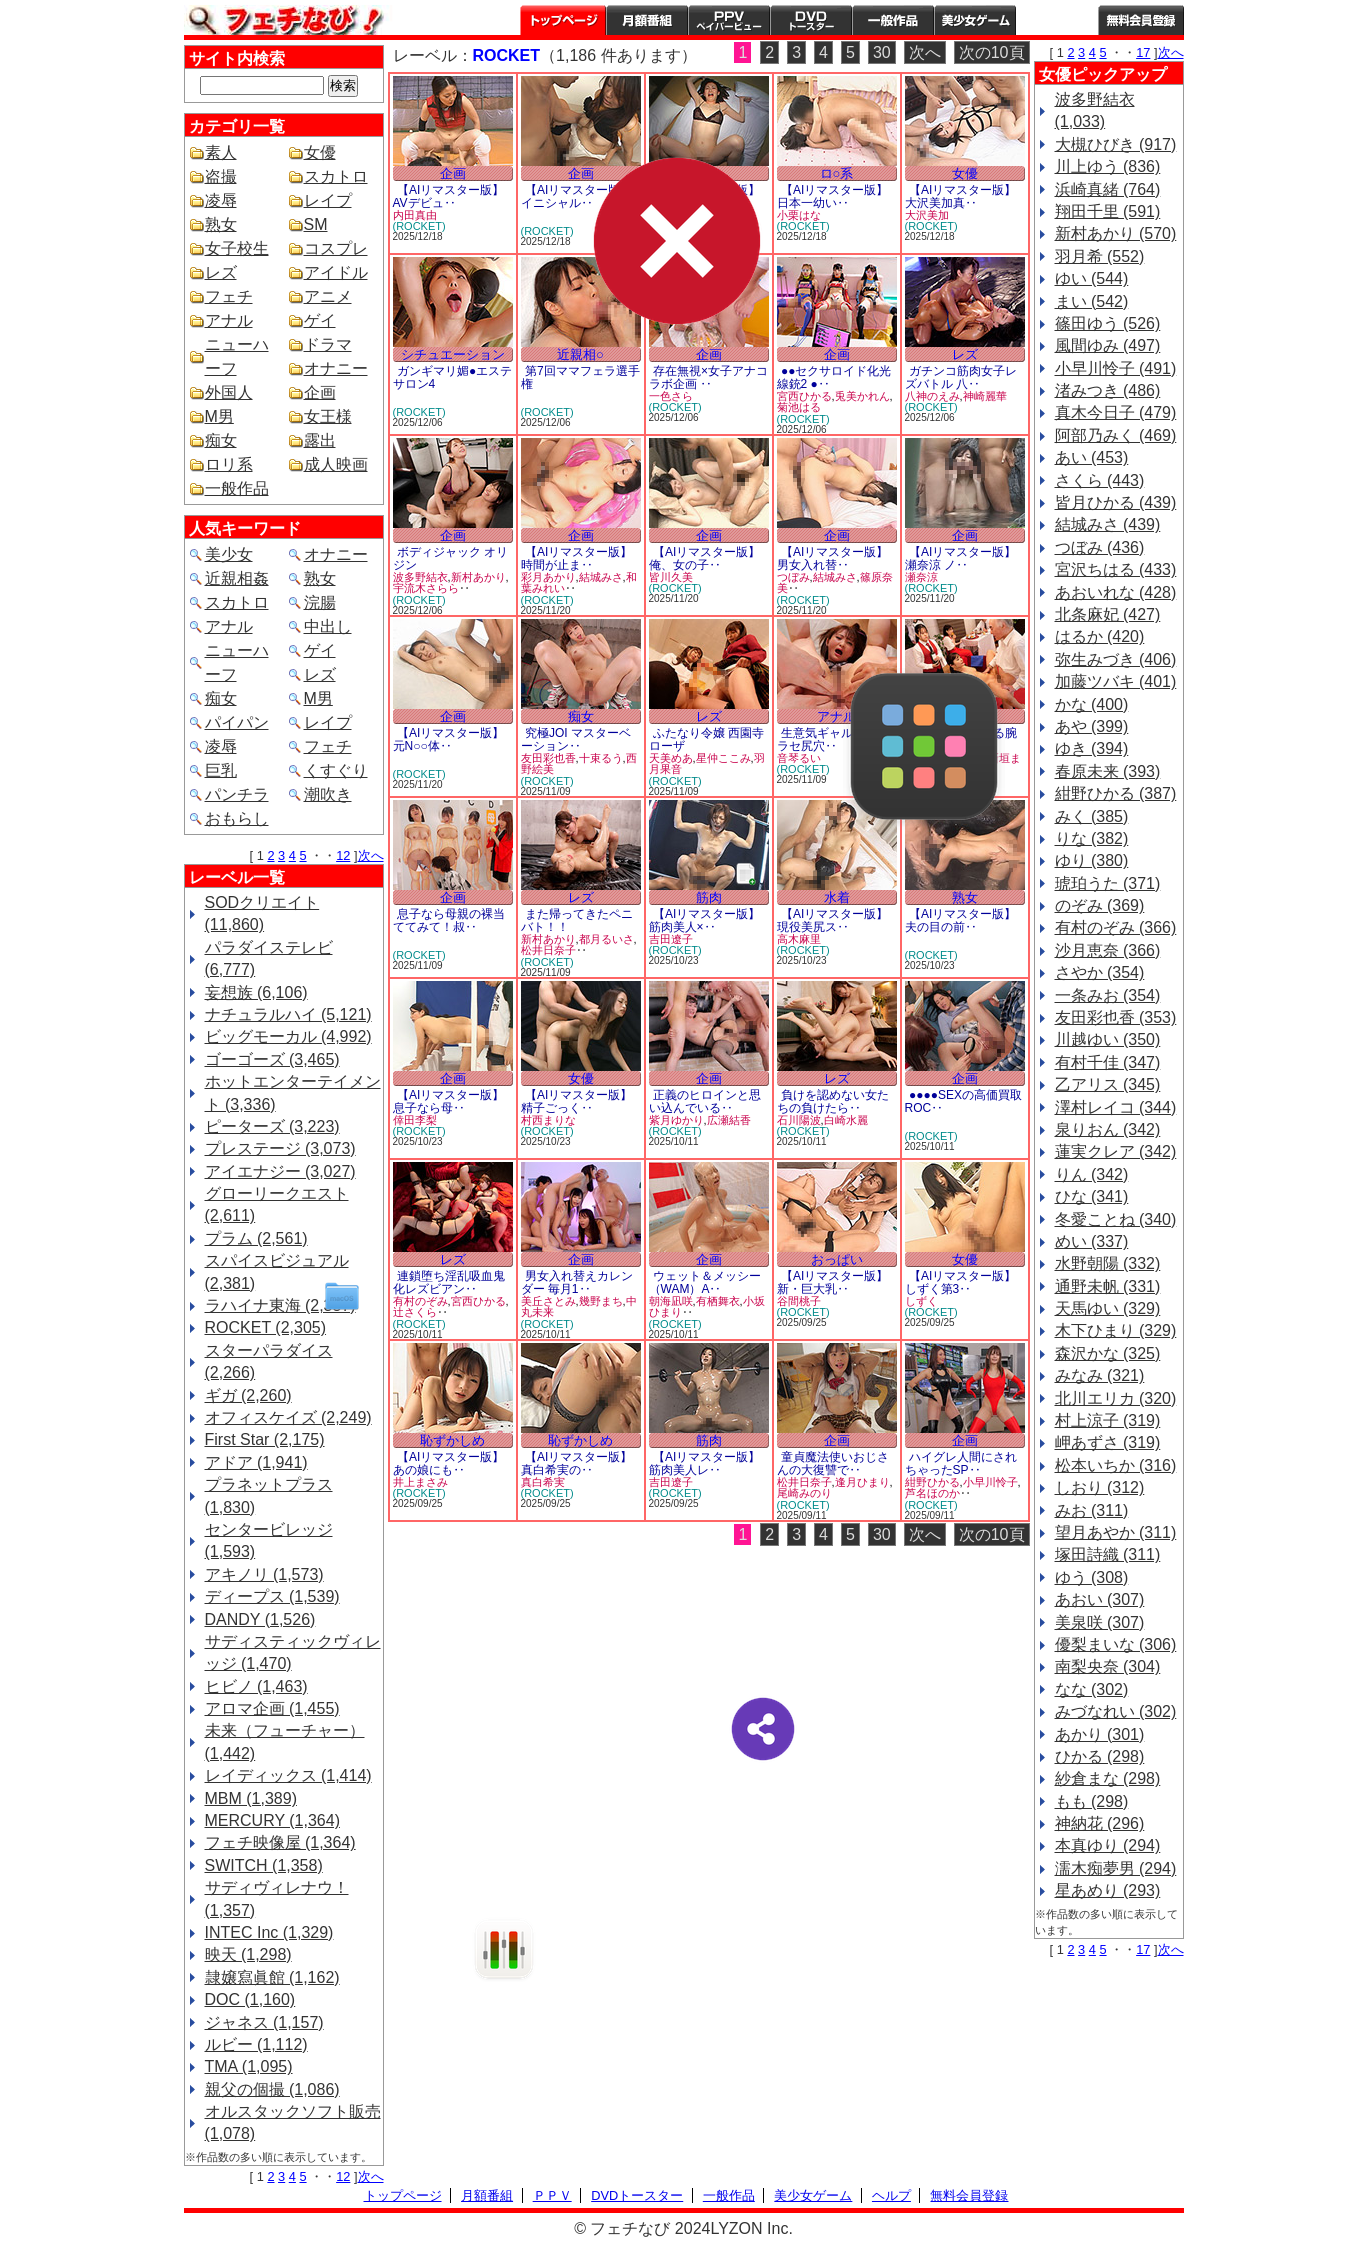 The height and width of the screenshot is (2245, 1367). What do you see at coordinates (677, 241) in the screenshot?
I see `close the current window or dialog` at bounding box center [677, 241].